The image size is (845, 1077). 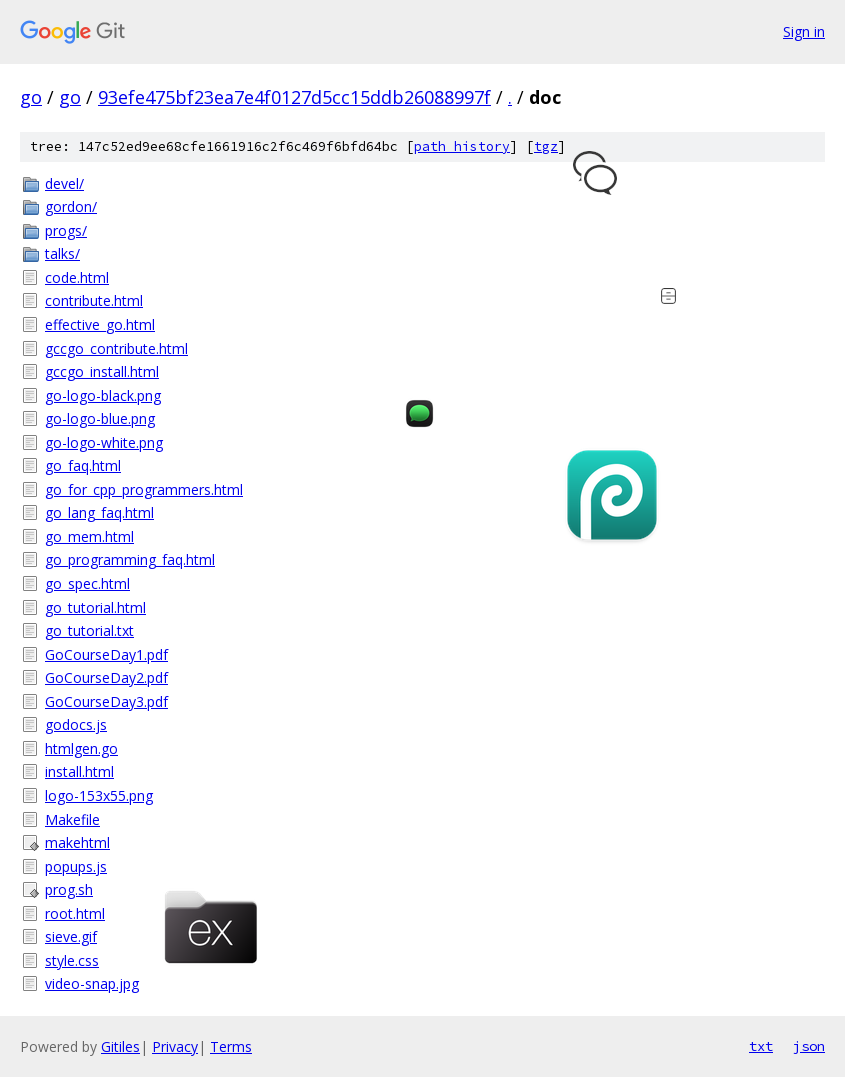 I want to click on open the messages app, so click(x=419, y=413).